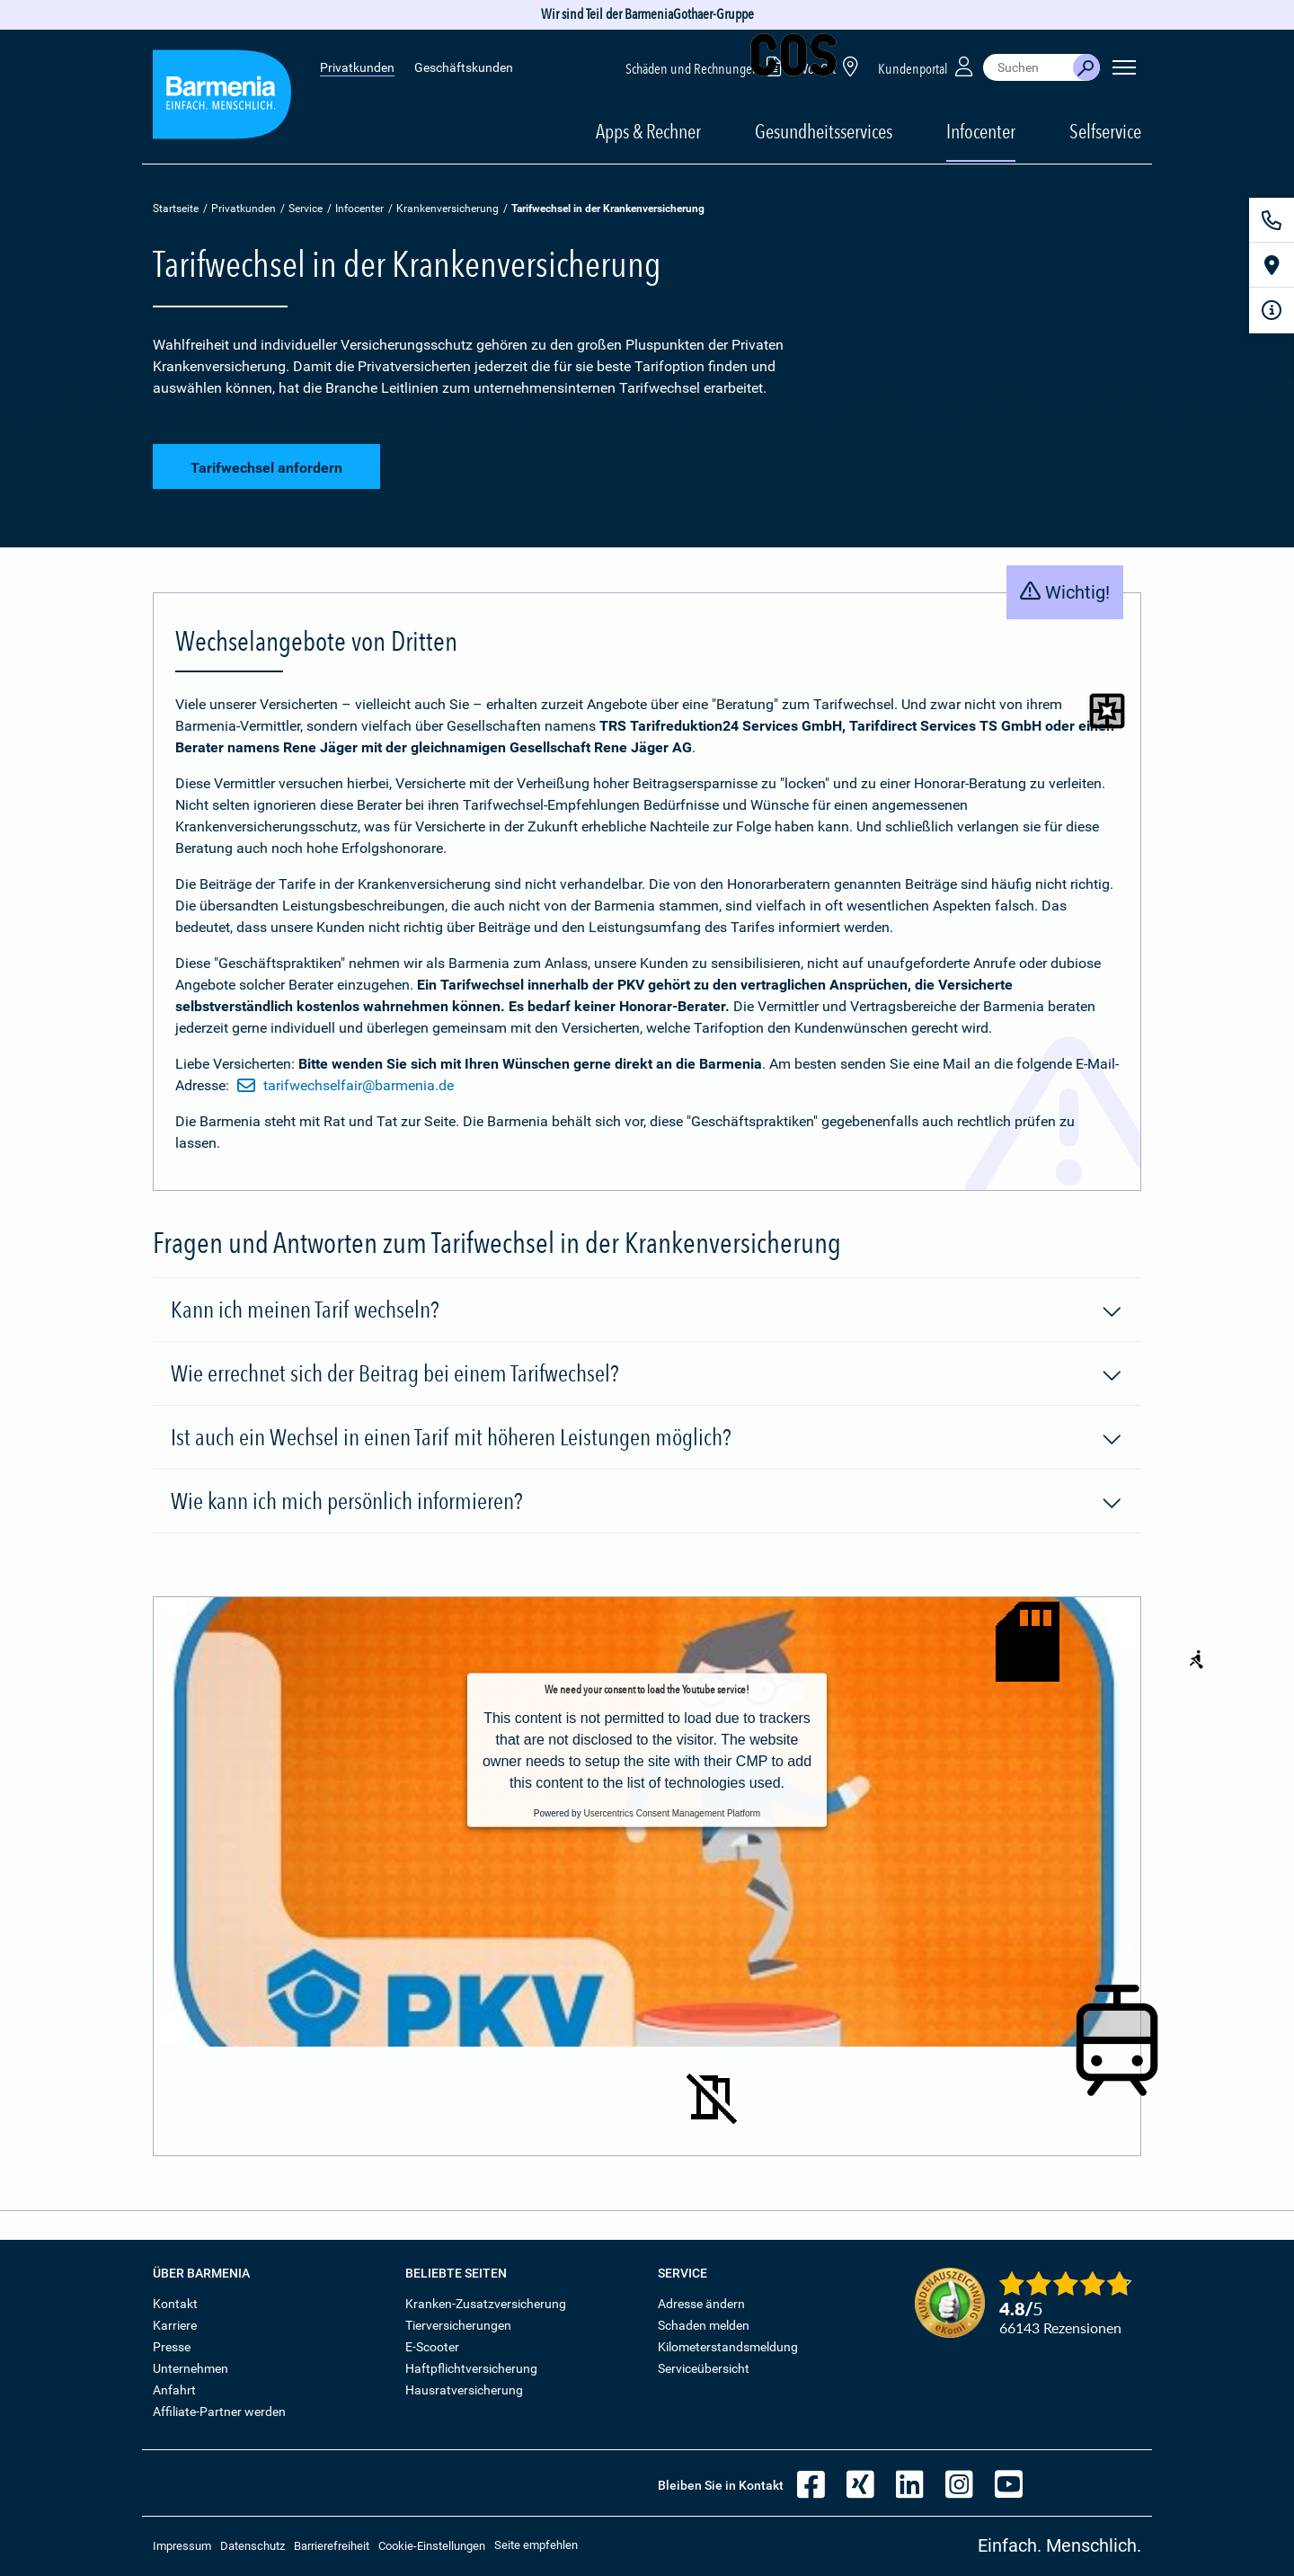 The height and width of the screenshot is (2576, 1294). Describe the element at coordinates (793, 55) in the screenshot. I see `access cosine function in calculator` at that location.